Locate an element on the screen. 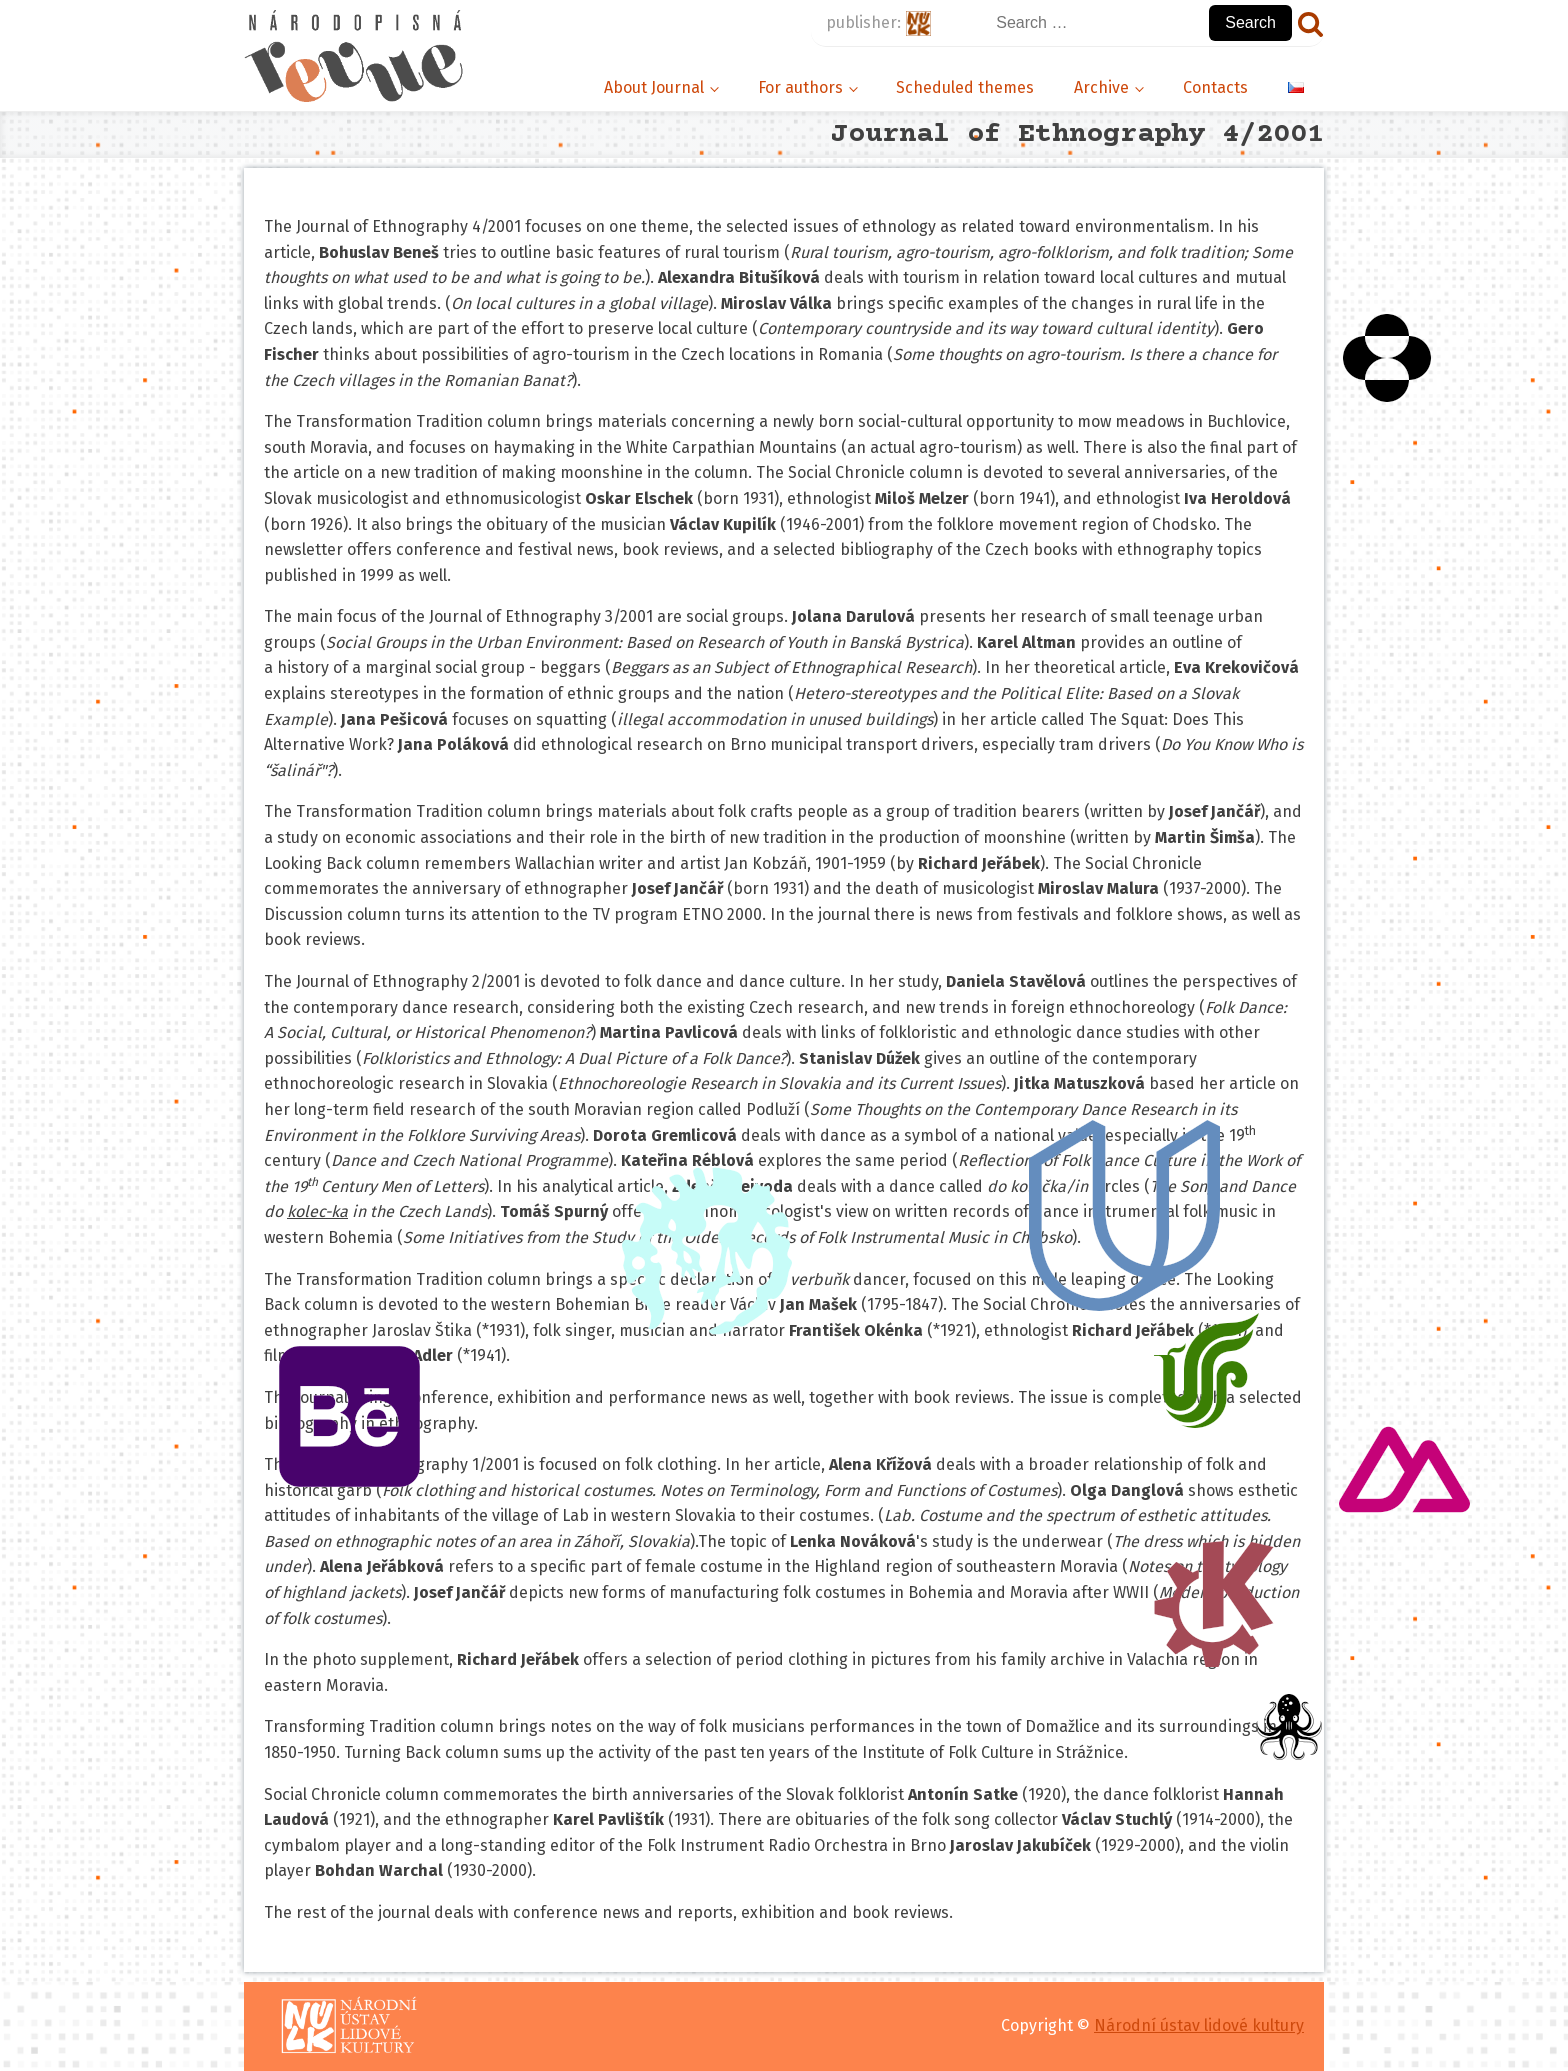 The height and width of the screenshot is (2071, 1568). open KDE desktop environment settings is located at coordinates (1214, 1604).